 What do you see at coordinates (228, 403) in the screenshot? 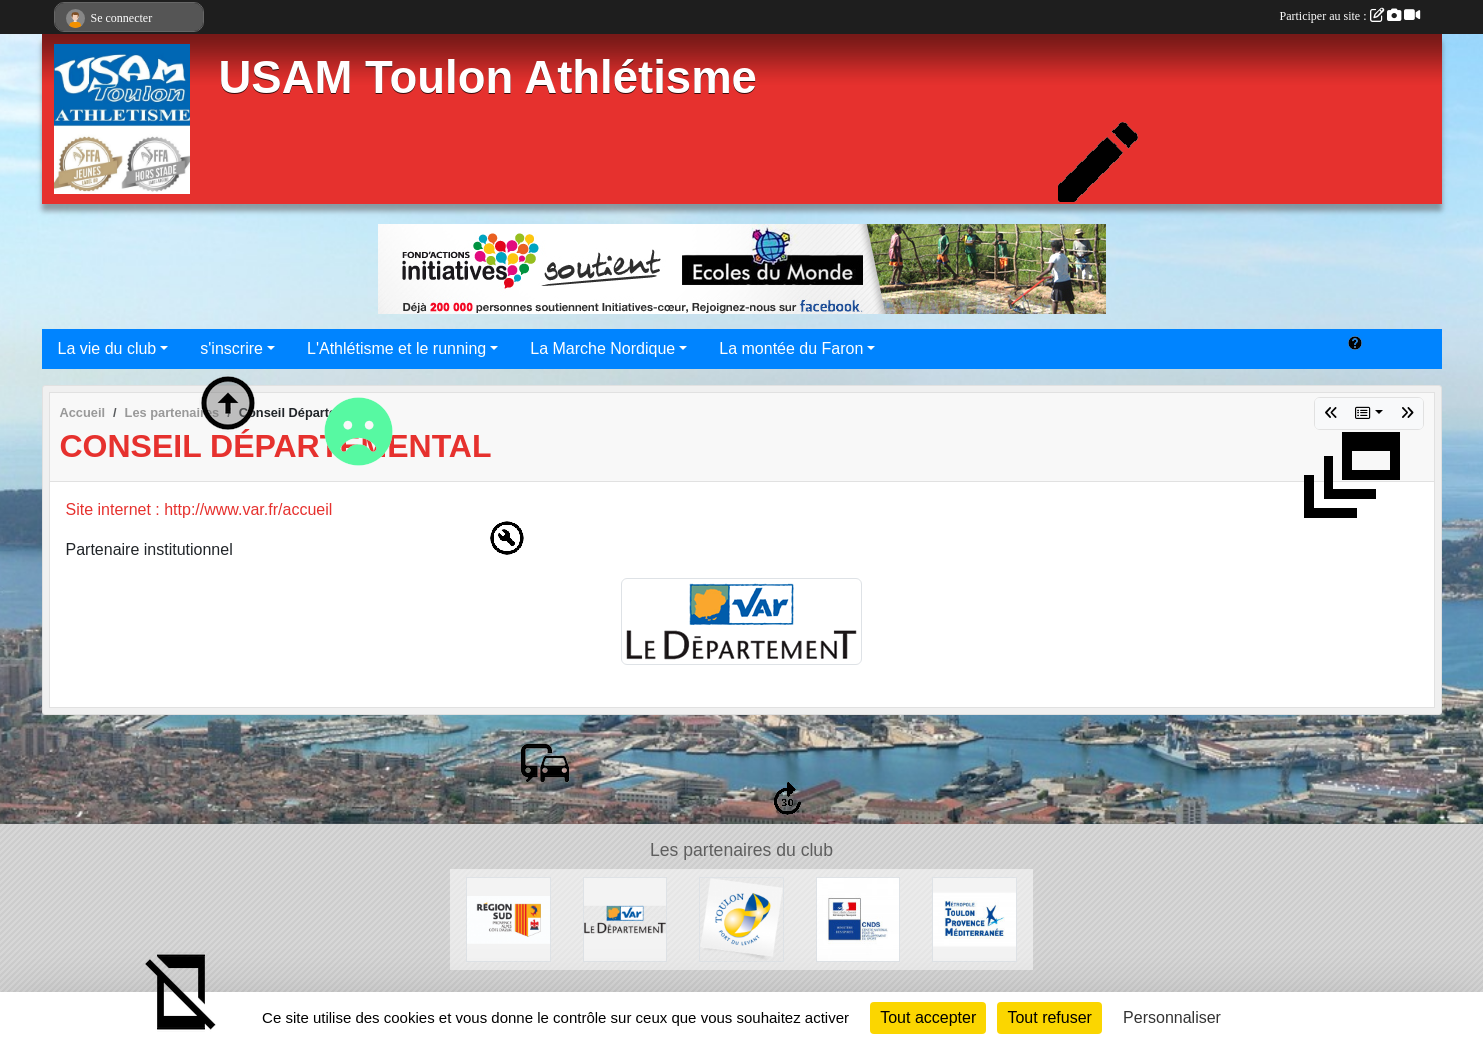
I see `upload a file or content` at bounding box center [228, 403].